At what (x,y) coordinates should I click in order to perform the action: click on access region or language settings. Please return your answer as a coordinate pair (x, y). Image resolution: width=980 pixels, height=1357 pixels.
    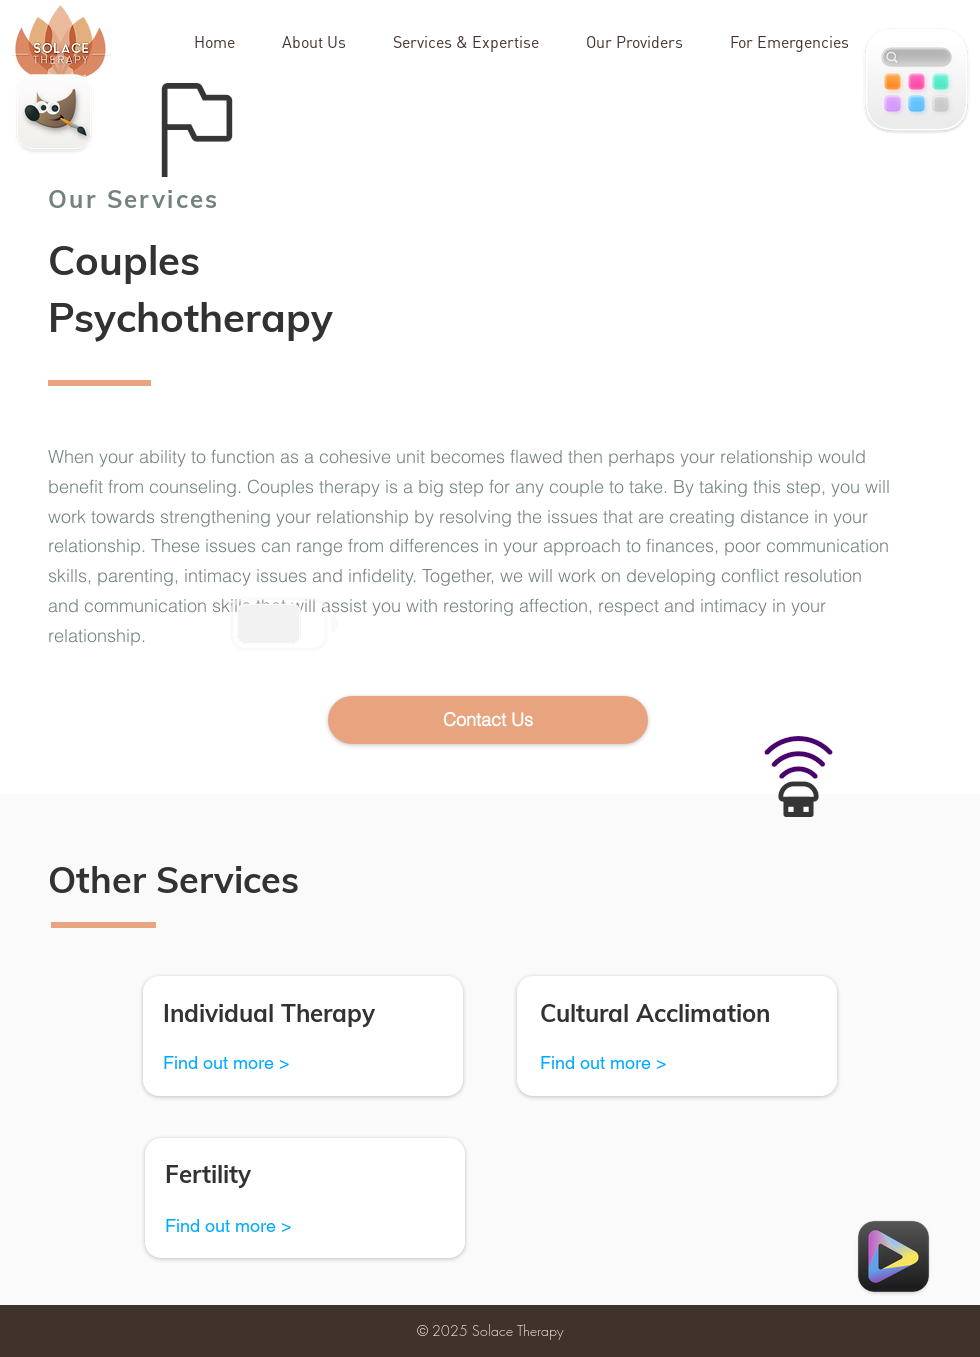
    Looking at the image, I should click on (197, 130).